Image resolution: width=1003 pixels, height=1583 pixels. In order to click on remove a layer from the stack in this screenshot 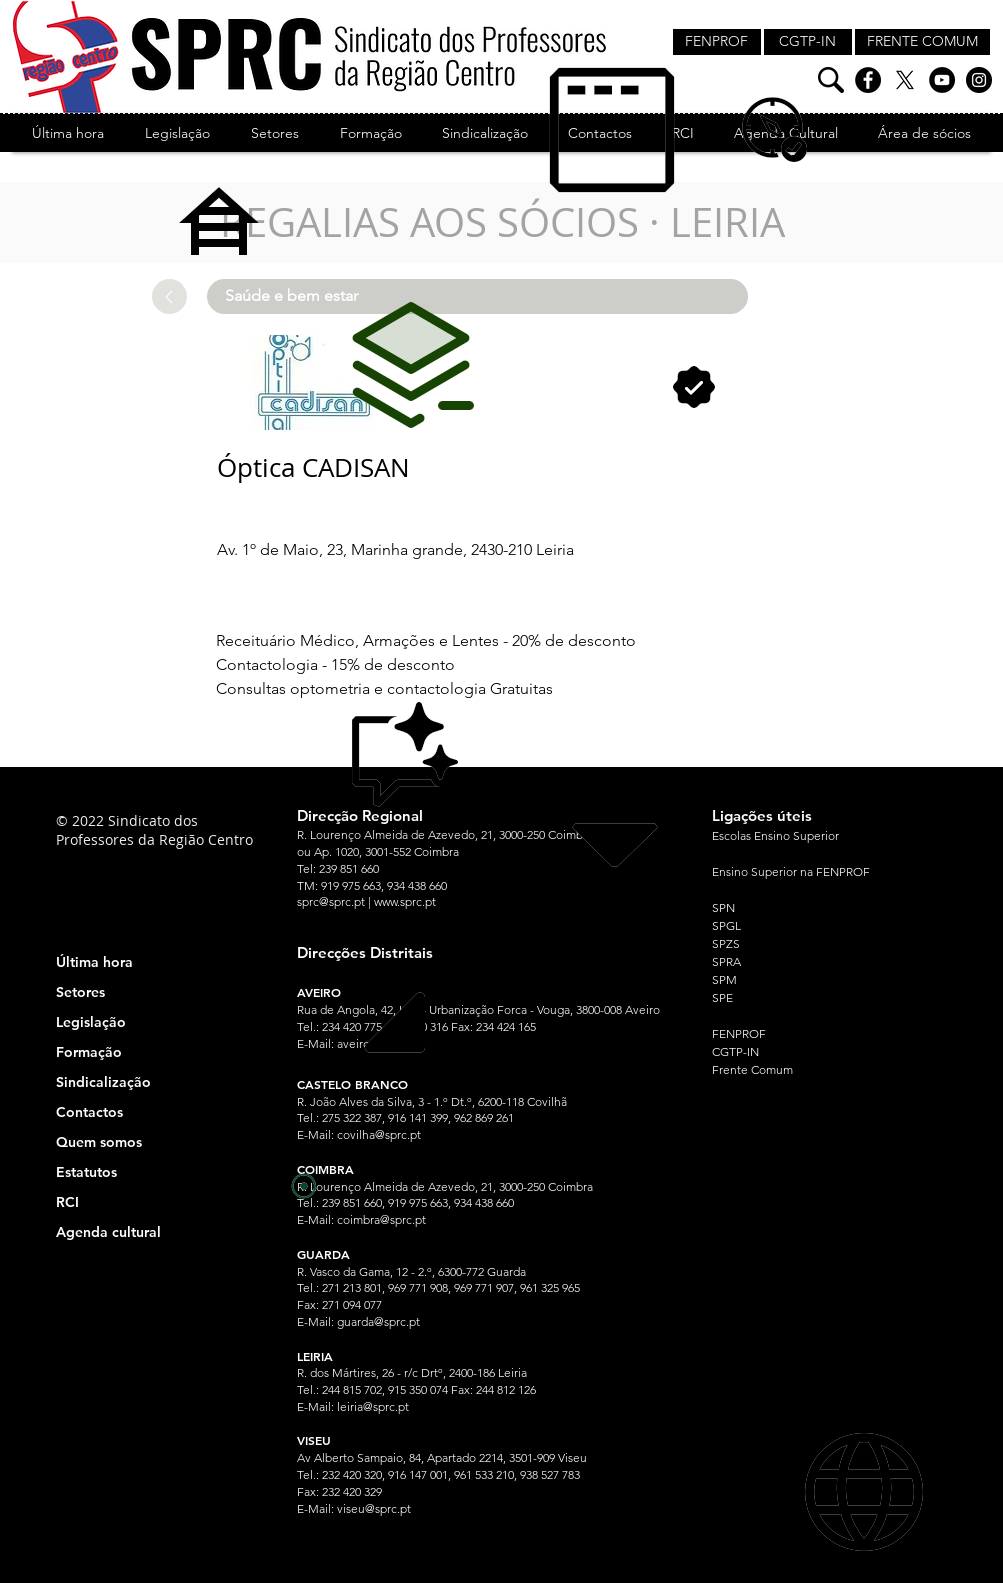, I will do `click(411, 365)`.